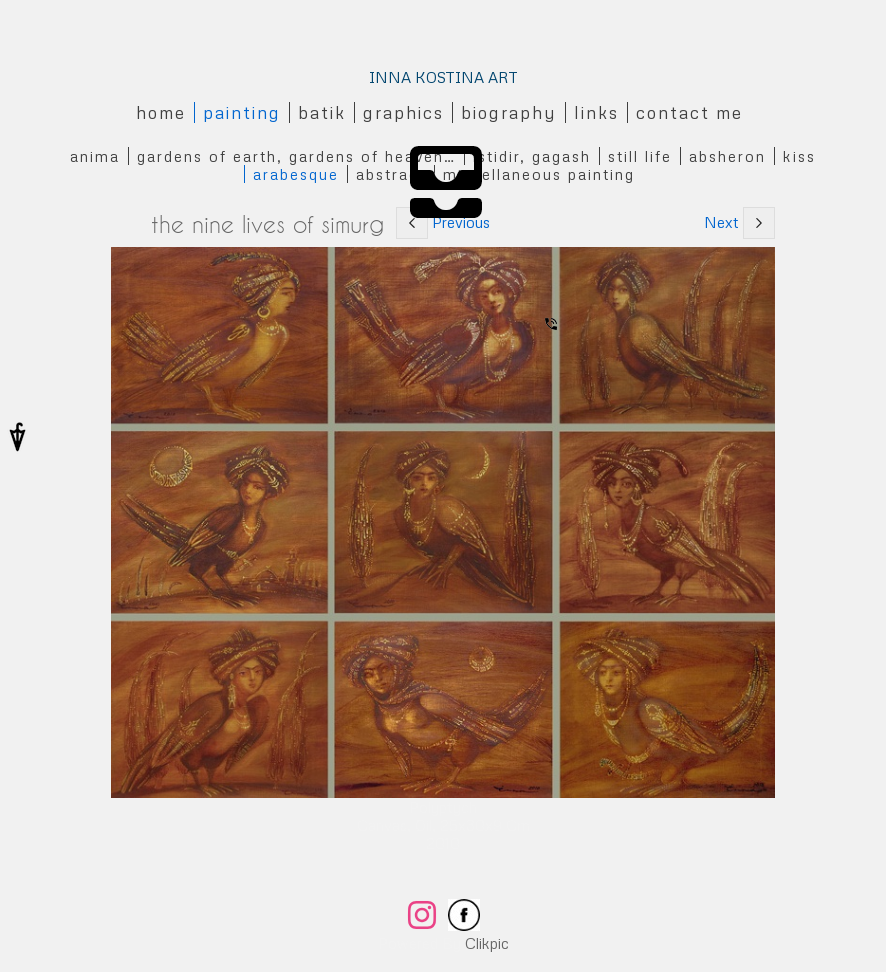 The image size is (886, 972). I want to click on indicates rainy weather conditions, so click(17, 437).